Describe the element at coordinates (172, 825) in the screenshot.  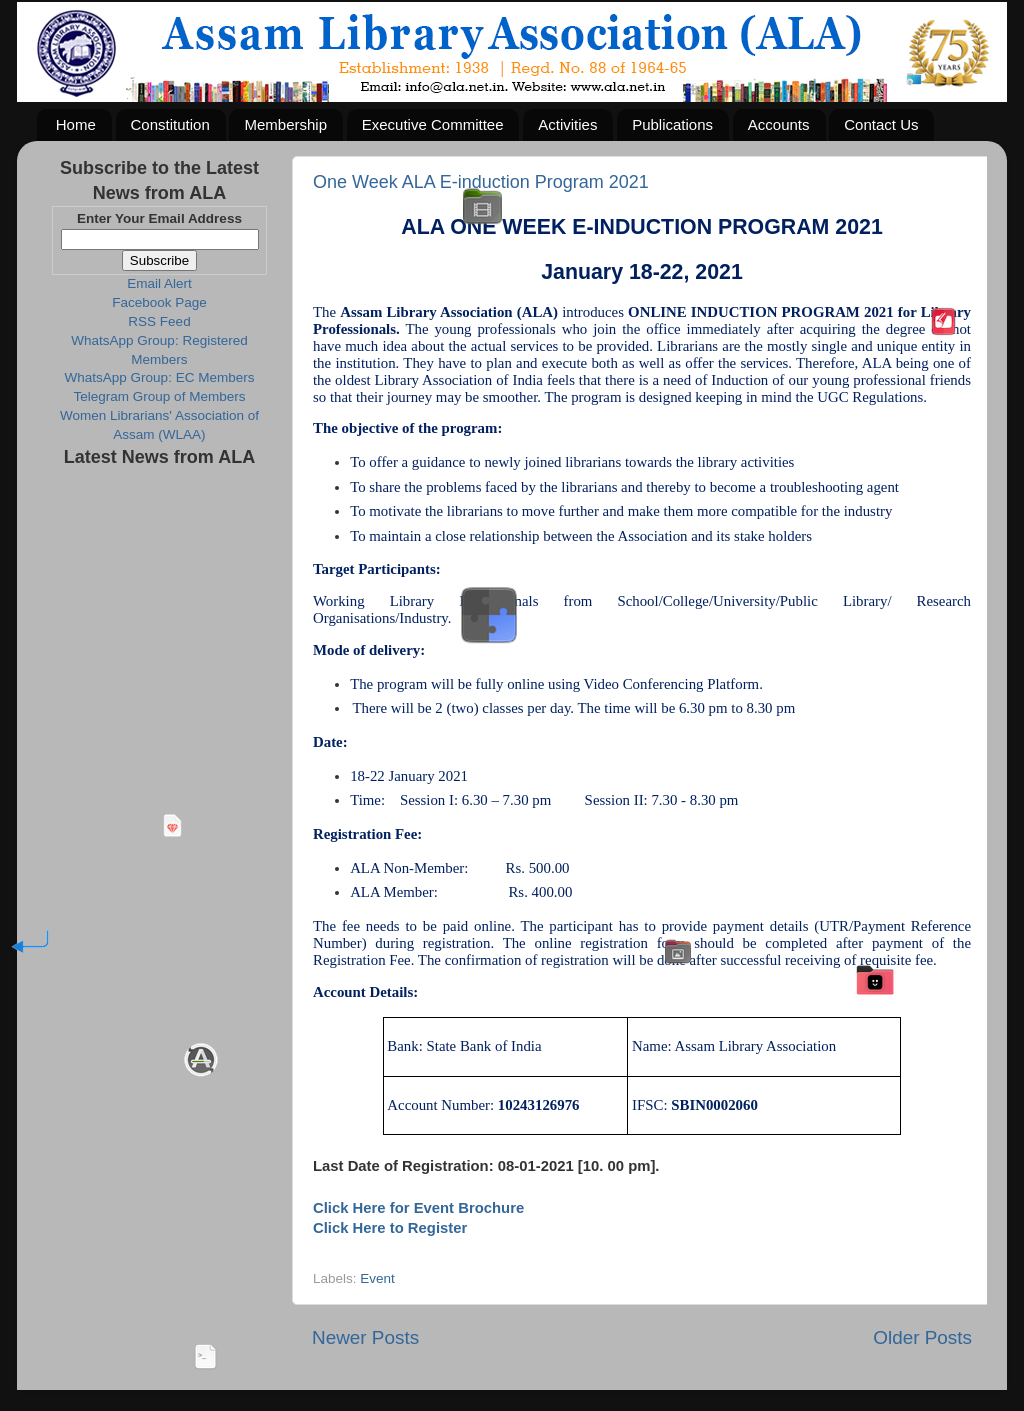
I see `ruby programming language source file` at that location.